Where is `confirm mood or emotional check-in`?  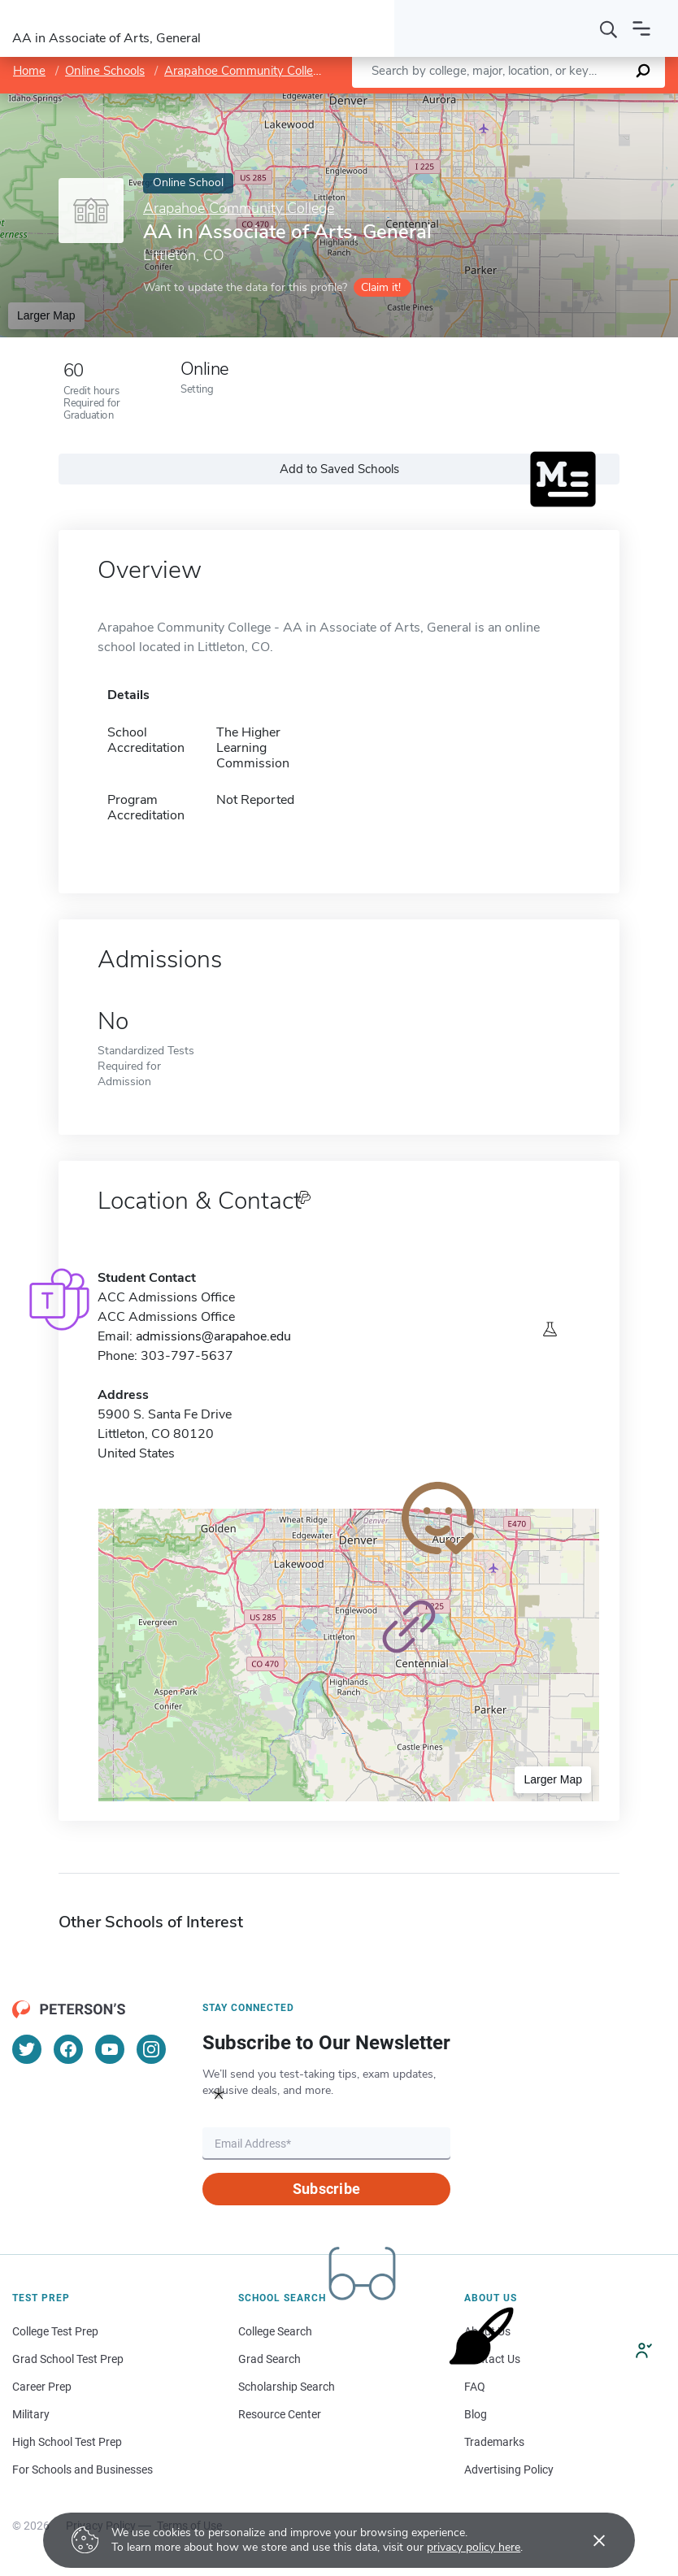 confirm mood or emotional check-in is located at coordinates (437, 1518).